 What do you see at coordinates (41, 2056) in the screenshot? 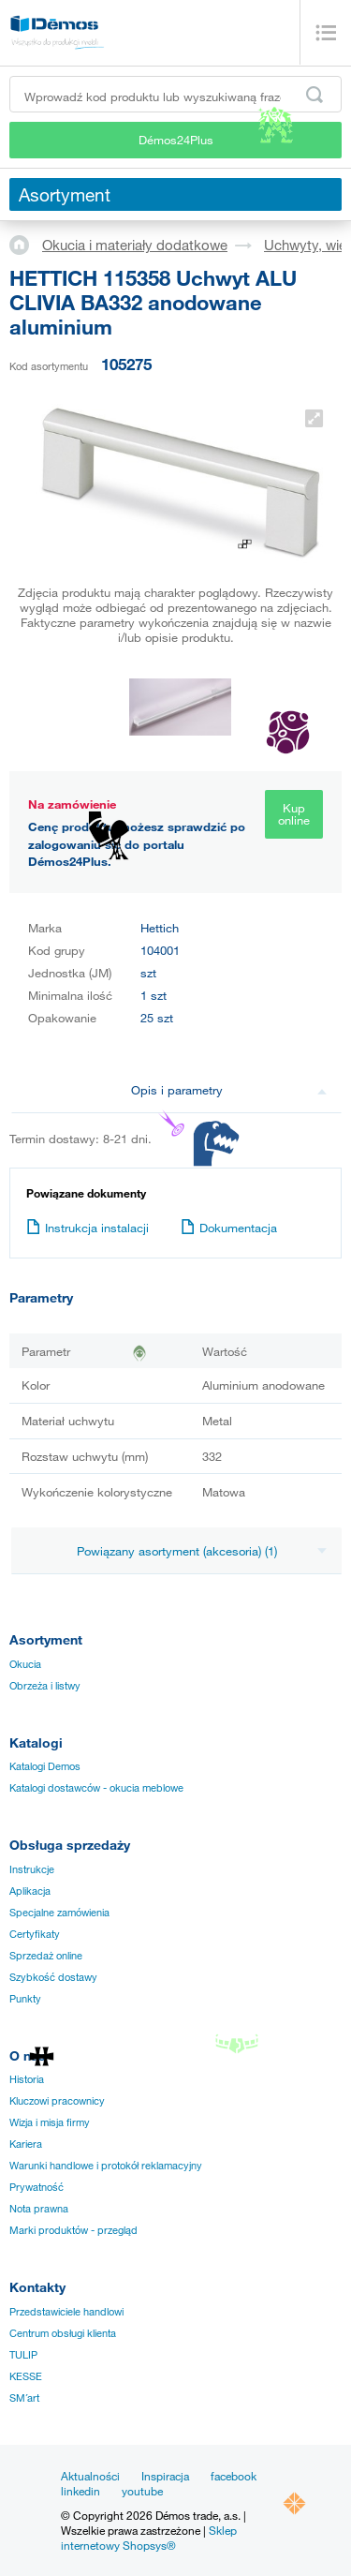
I see `indicates a cursed or unholy location` at bounding box center [41, 2056].